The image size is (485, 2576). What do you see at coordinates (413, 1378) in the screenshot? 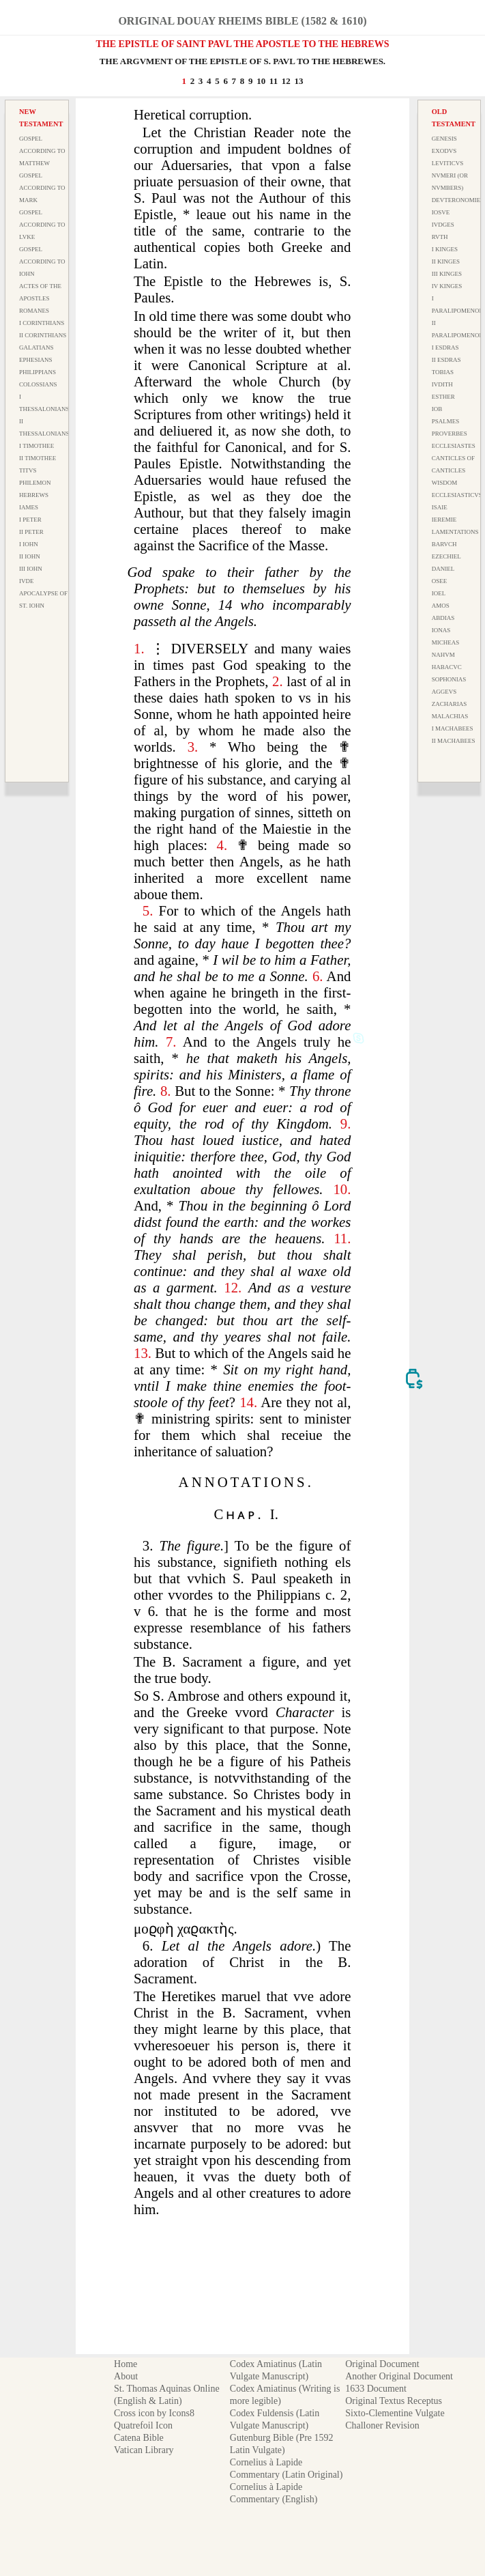
I see `view payment or finance features on your smartwatch` at bounding box center [413, 1378].